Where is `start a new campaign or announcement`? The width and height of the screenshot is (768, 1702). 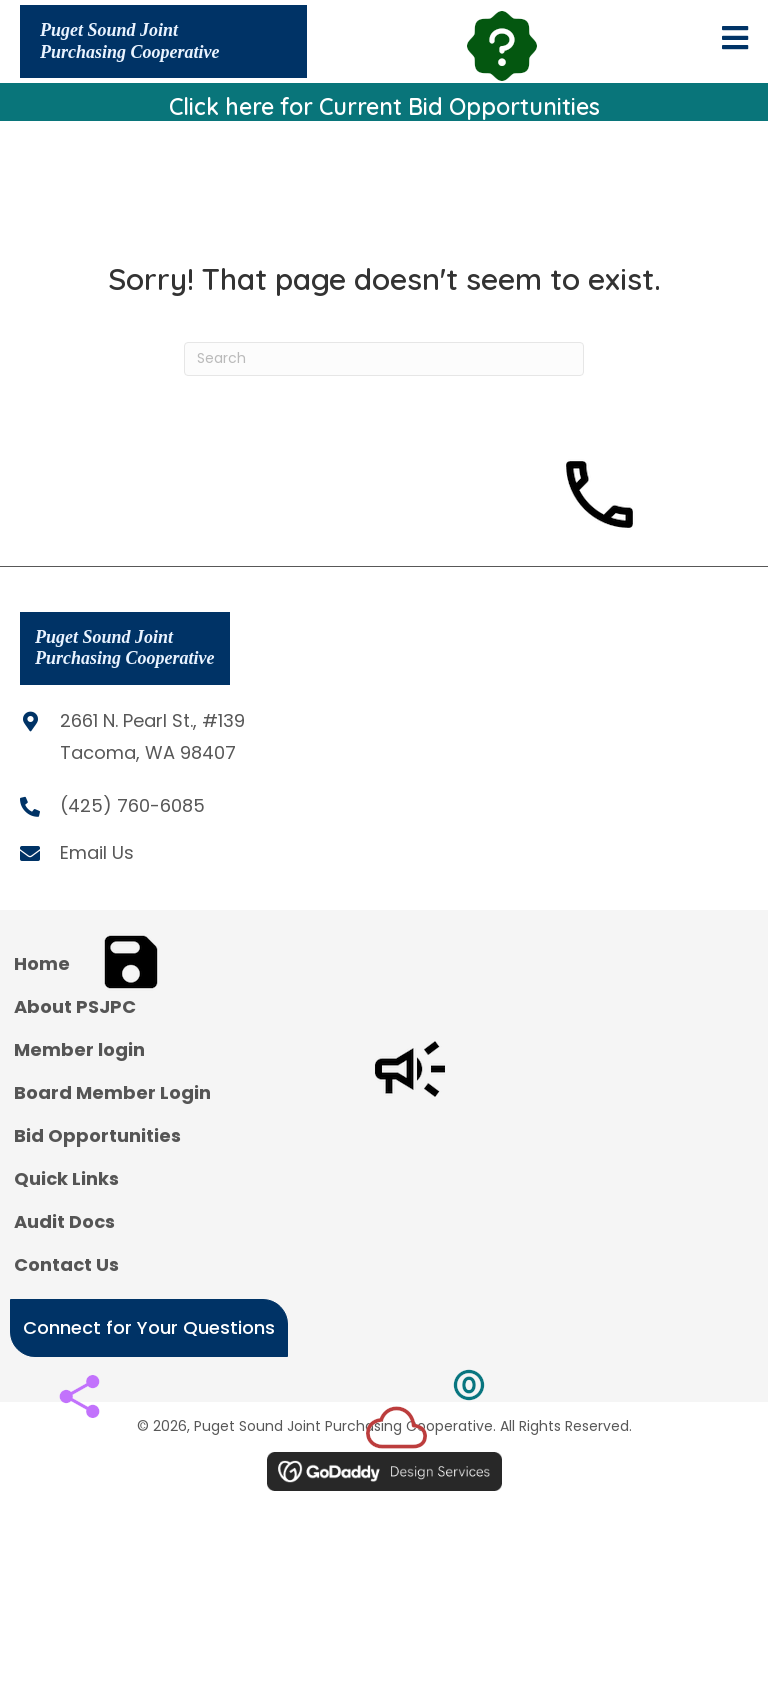 start a new campaign or announcement is located at coordinates (410, 1069).